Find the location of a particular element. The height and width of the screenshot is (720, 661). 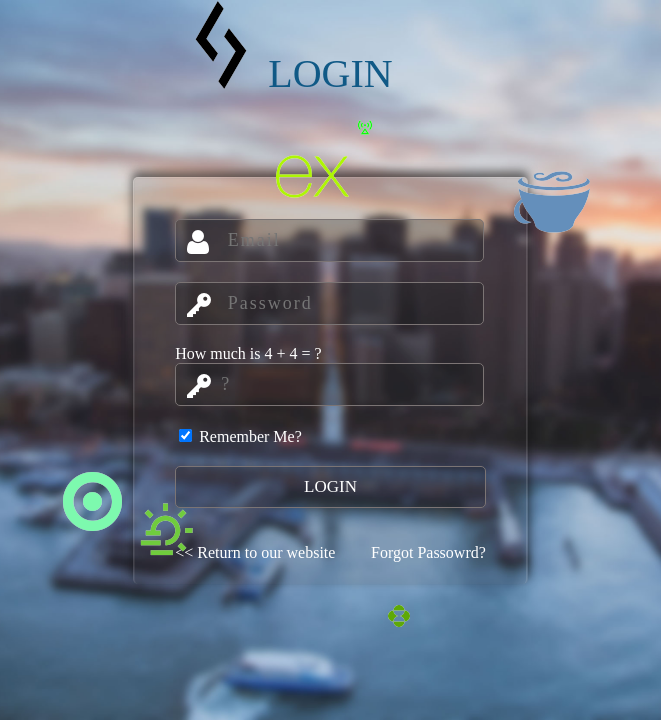

visit lintcode coding practice platform is located at coordinates (221, 45).